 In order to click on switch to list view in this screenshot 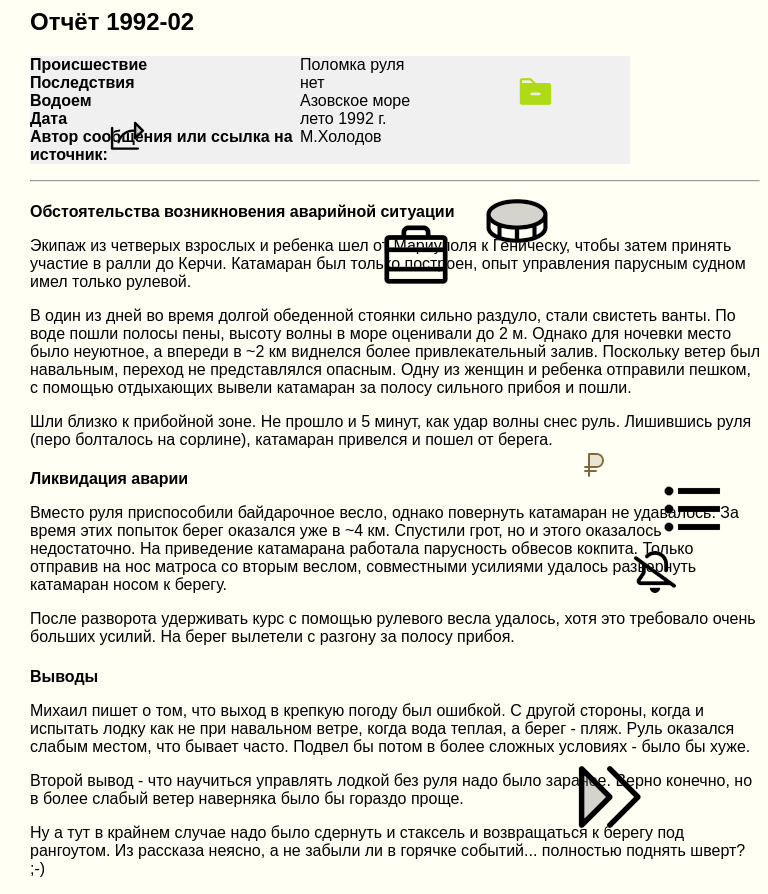, I will do `click(693, 509)`.